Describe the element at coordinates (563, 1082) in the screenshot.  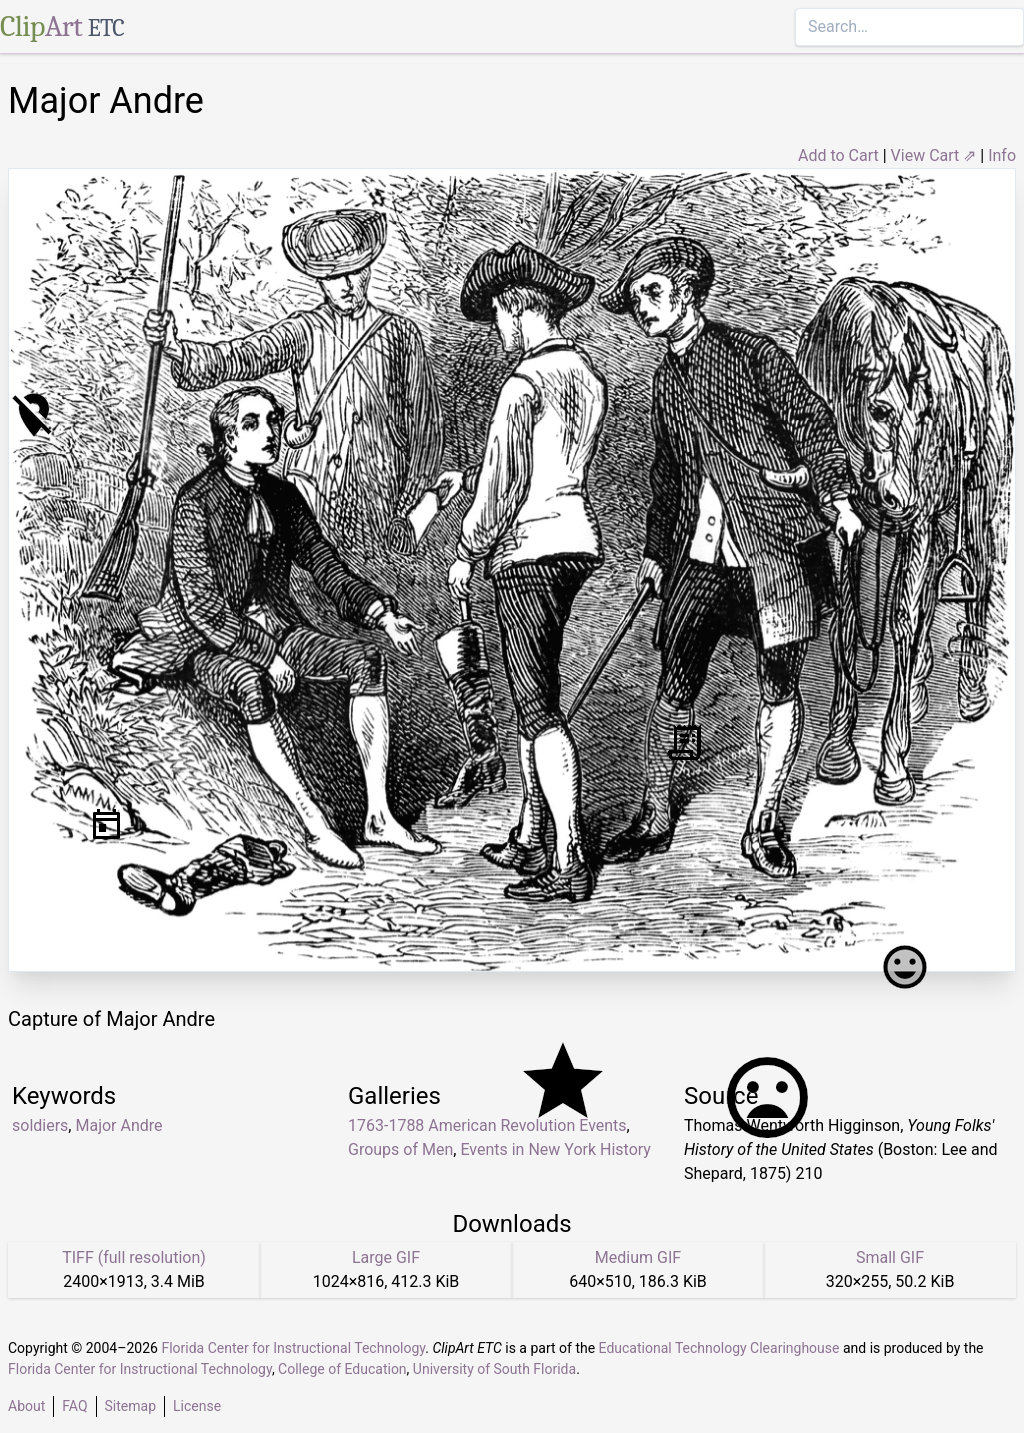
I see `add item to favorites` at that location.